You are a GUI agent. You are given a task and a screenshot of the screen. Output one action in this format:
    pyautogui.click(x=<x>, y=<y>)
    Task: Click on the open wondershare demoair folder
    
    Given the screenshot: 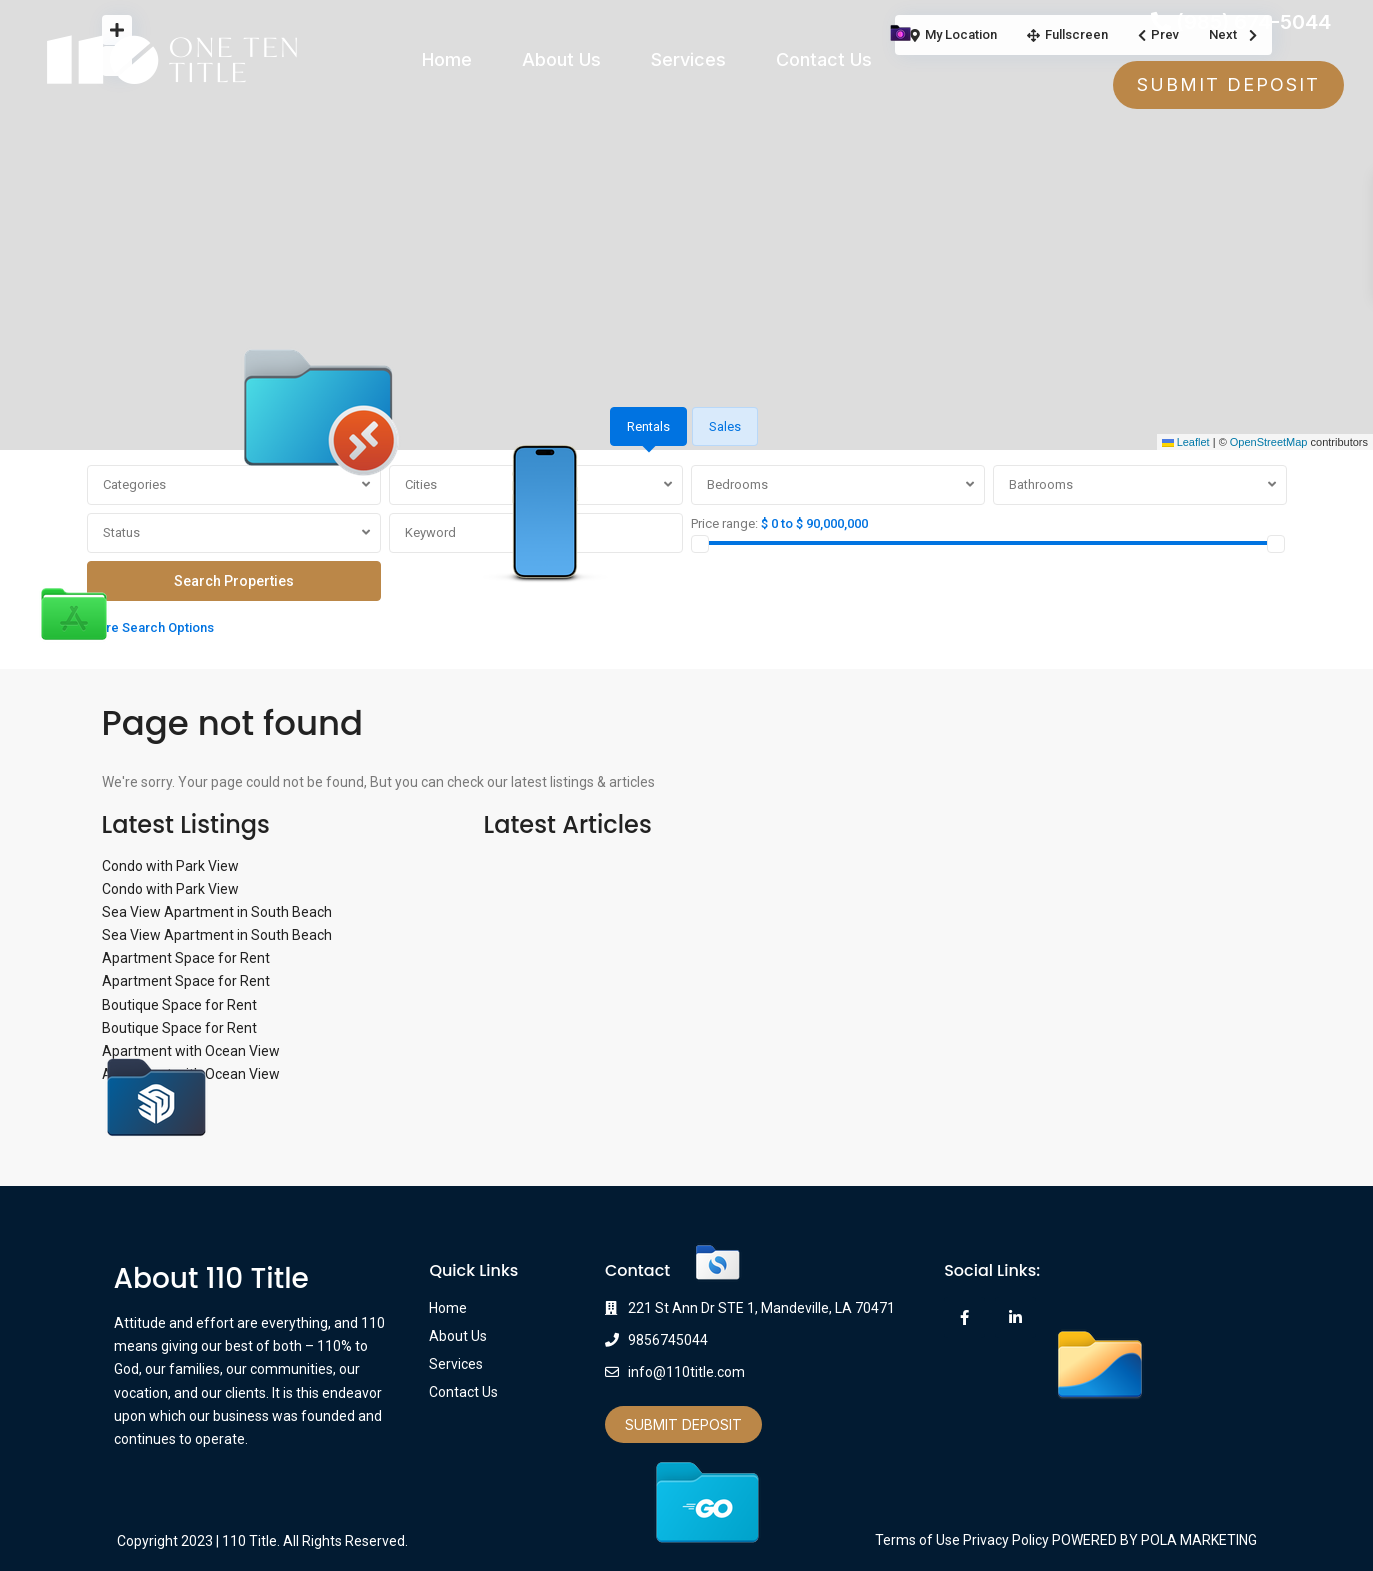 What is the action you would take?
    pyautogui.click(x=900, y=33)
    